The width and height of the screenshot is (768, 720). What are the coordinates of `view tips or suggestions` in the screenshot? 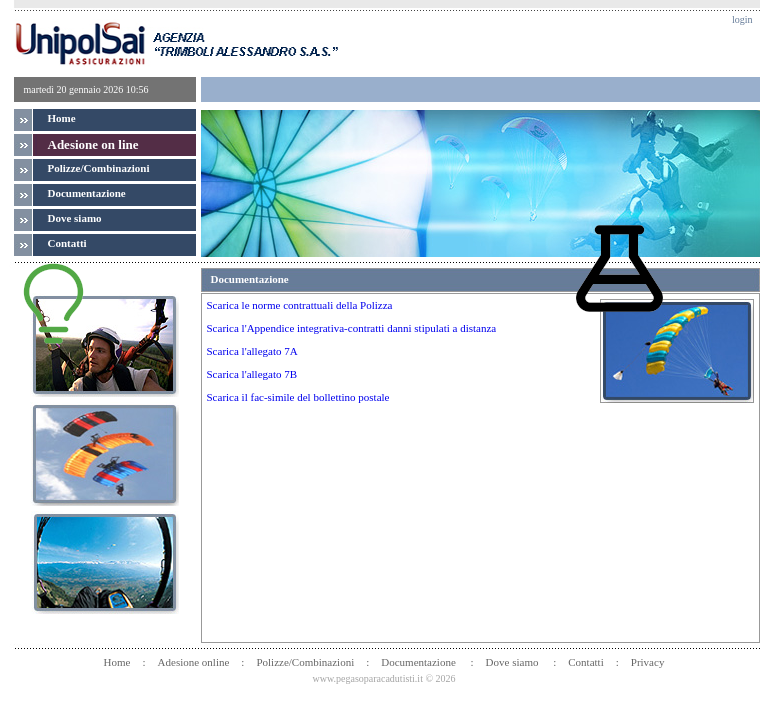 It's located at (53, 304).